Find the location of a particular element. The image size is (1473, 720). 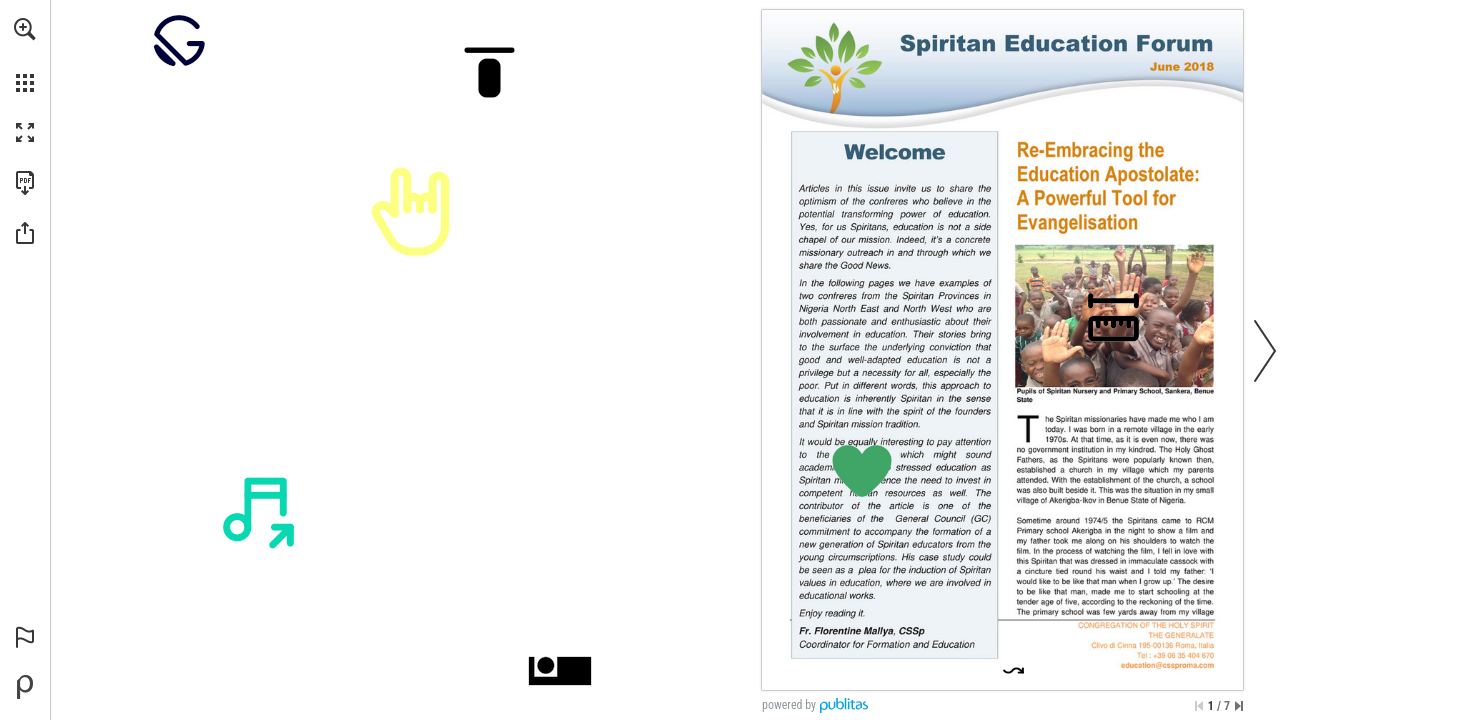

add to favorites is located at coordinates (862, 471).